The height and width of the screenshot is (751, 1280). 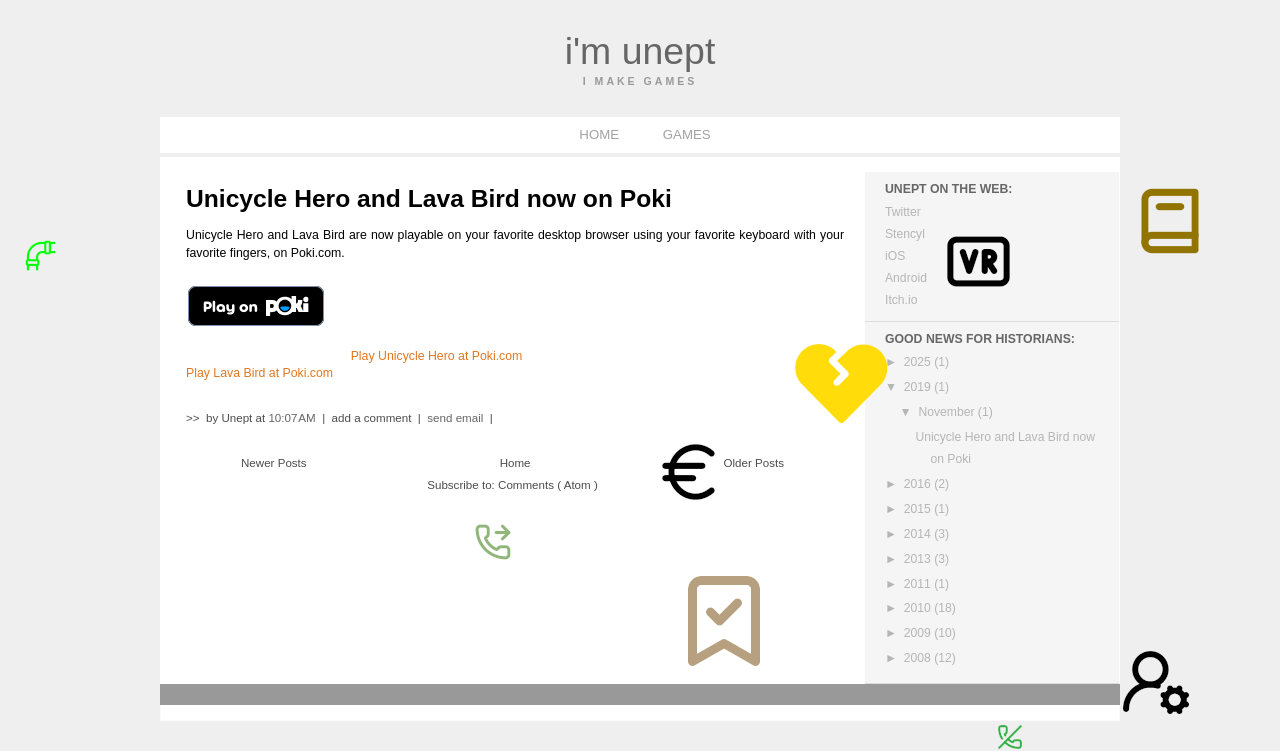 What do you see at coordinates (39, 254) in the screenshot?
I see `plumbing or pipe system settings` at bounding box center [39, 254].